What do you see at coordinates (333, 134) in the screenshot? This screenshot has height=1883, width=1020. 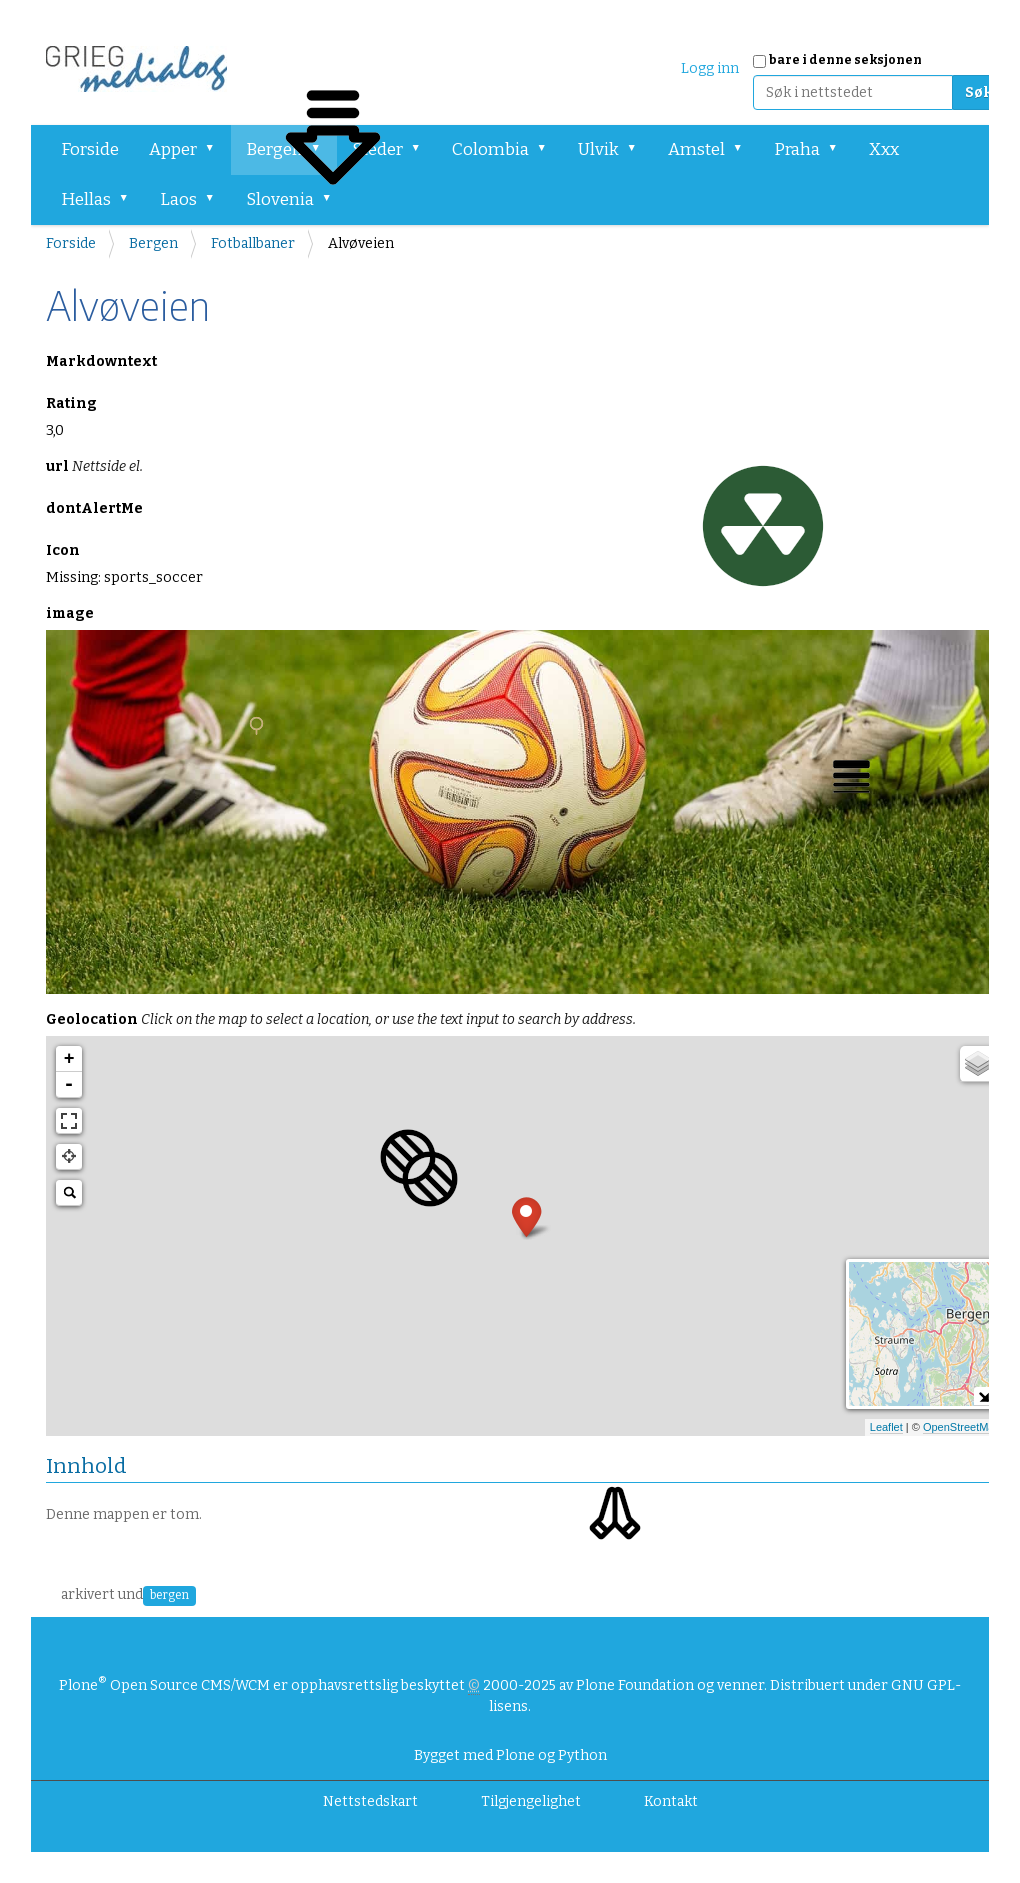 I see `download file or content` at bounding box center [333, 134].